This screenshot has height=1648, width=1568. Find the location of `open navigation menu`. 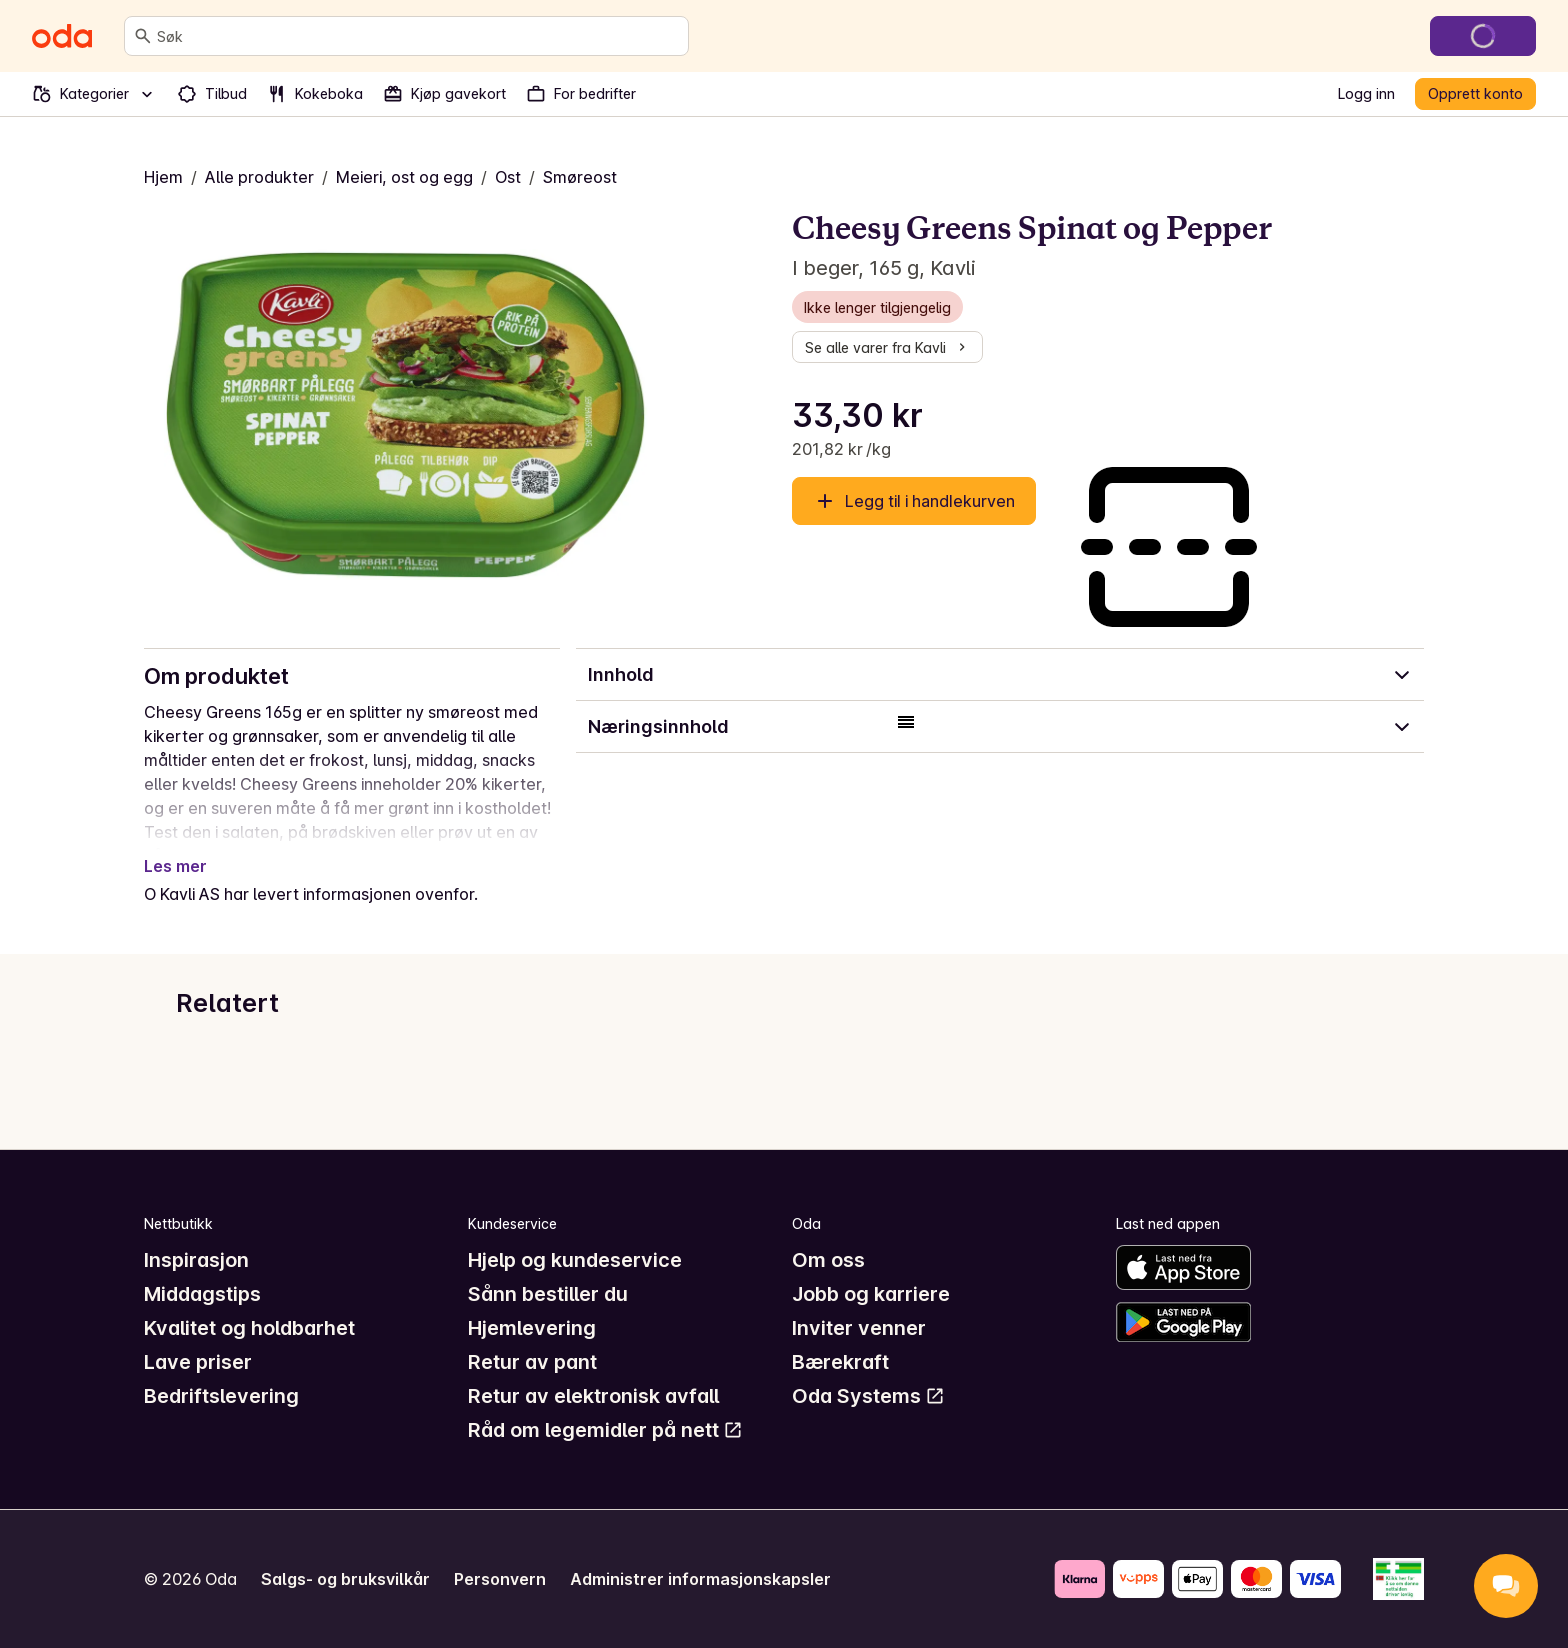

open navigation menu is located at coordinates (906, 722).